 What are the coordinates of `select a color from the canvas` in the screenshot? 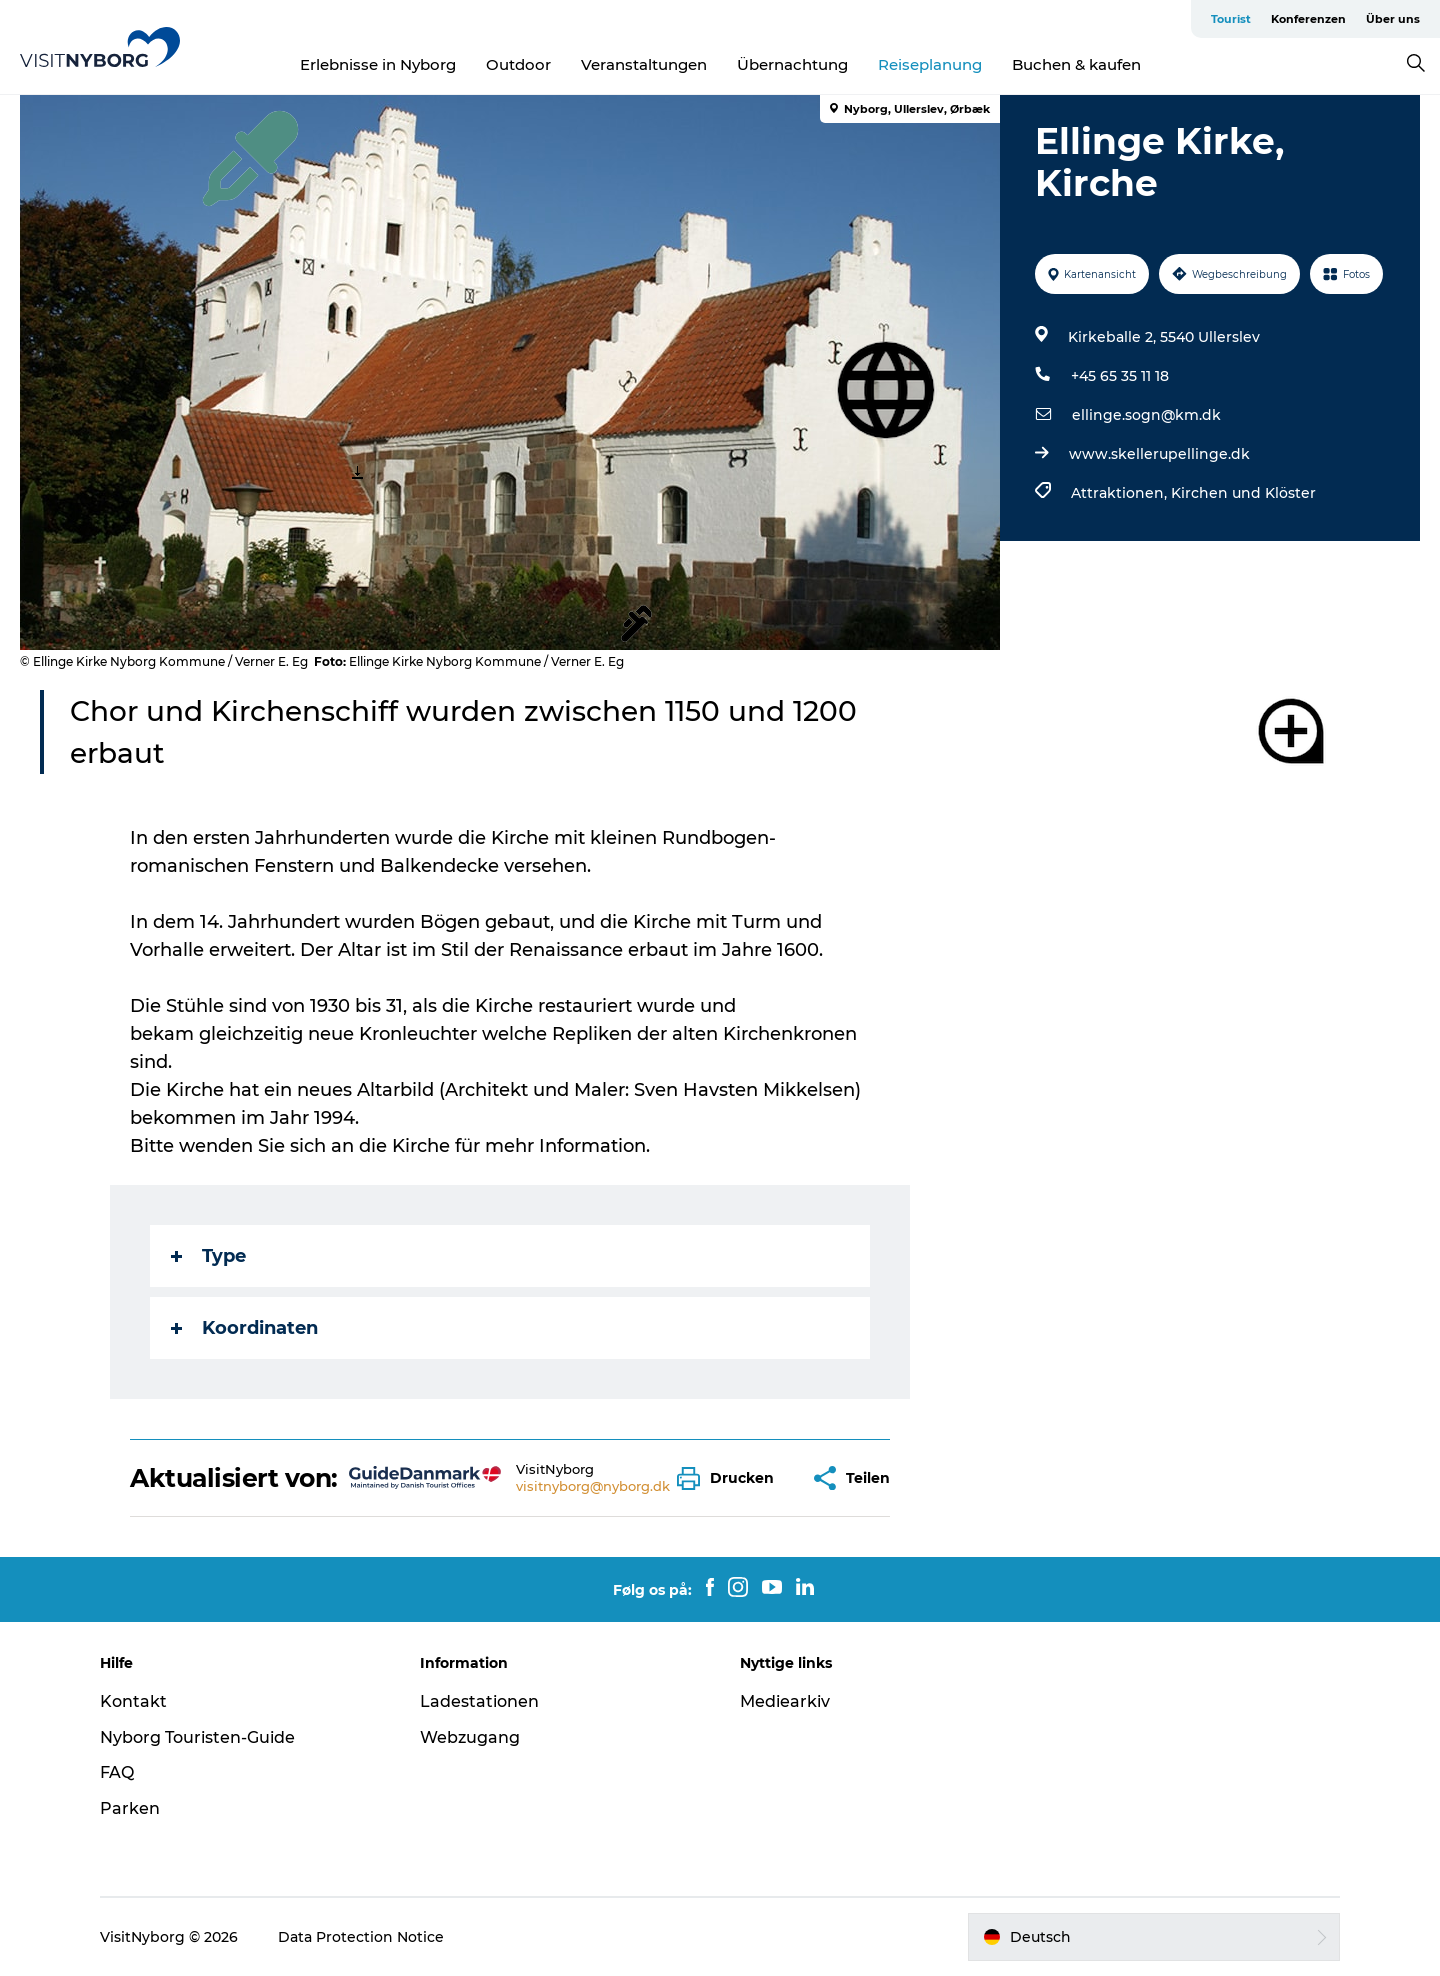 It's located at (250, 158).